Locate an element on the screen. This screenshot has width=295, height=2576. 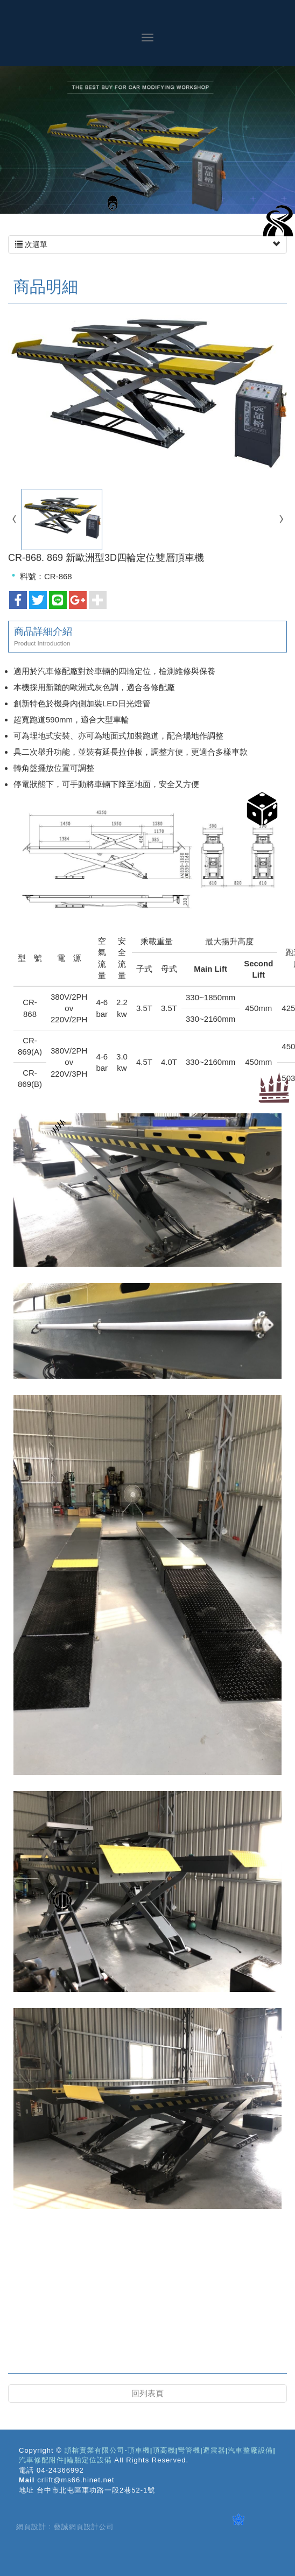
decorative emblem or badge for a game achievement is located at coordinates (238, 2519).